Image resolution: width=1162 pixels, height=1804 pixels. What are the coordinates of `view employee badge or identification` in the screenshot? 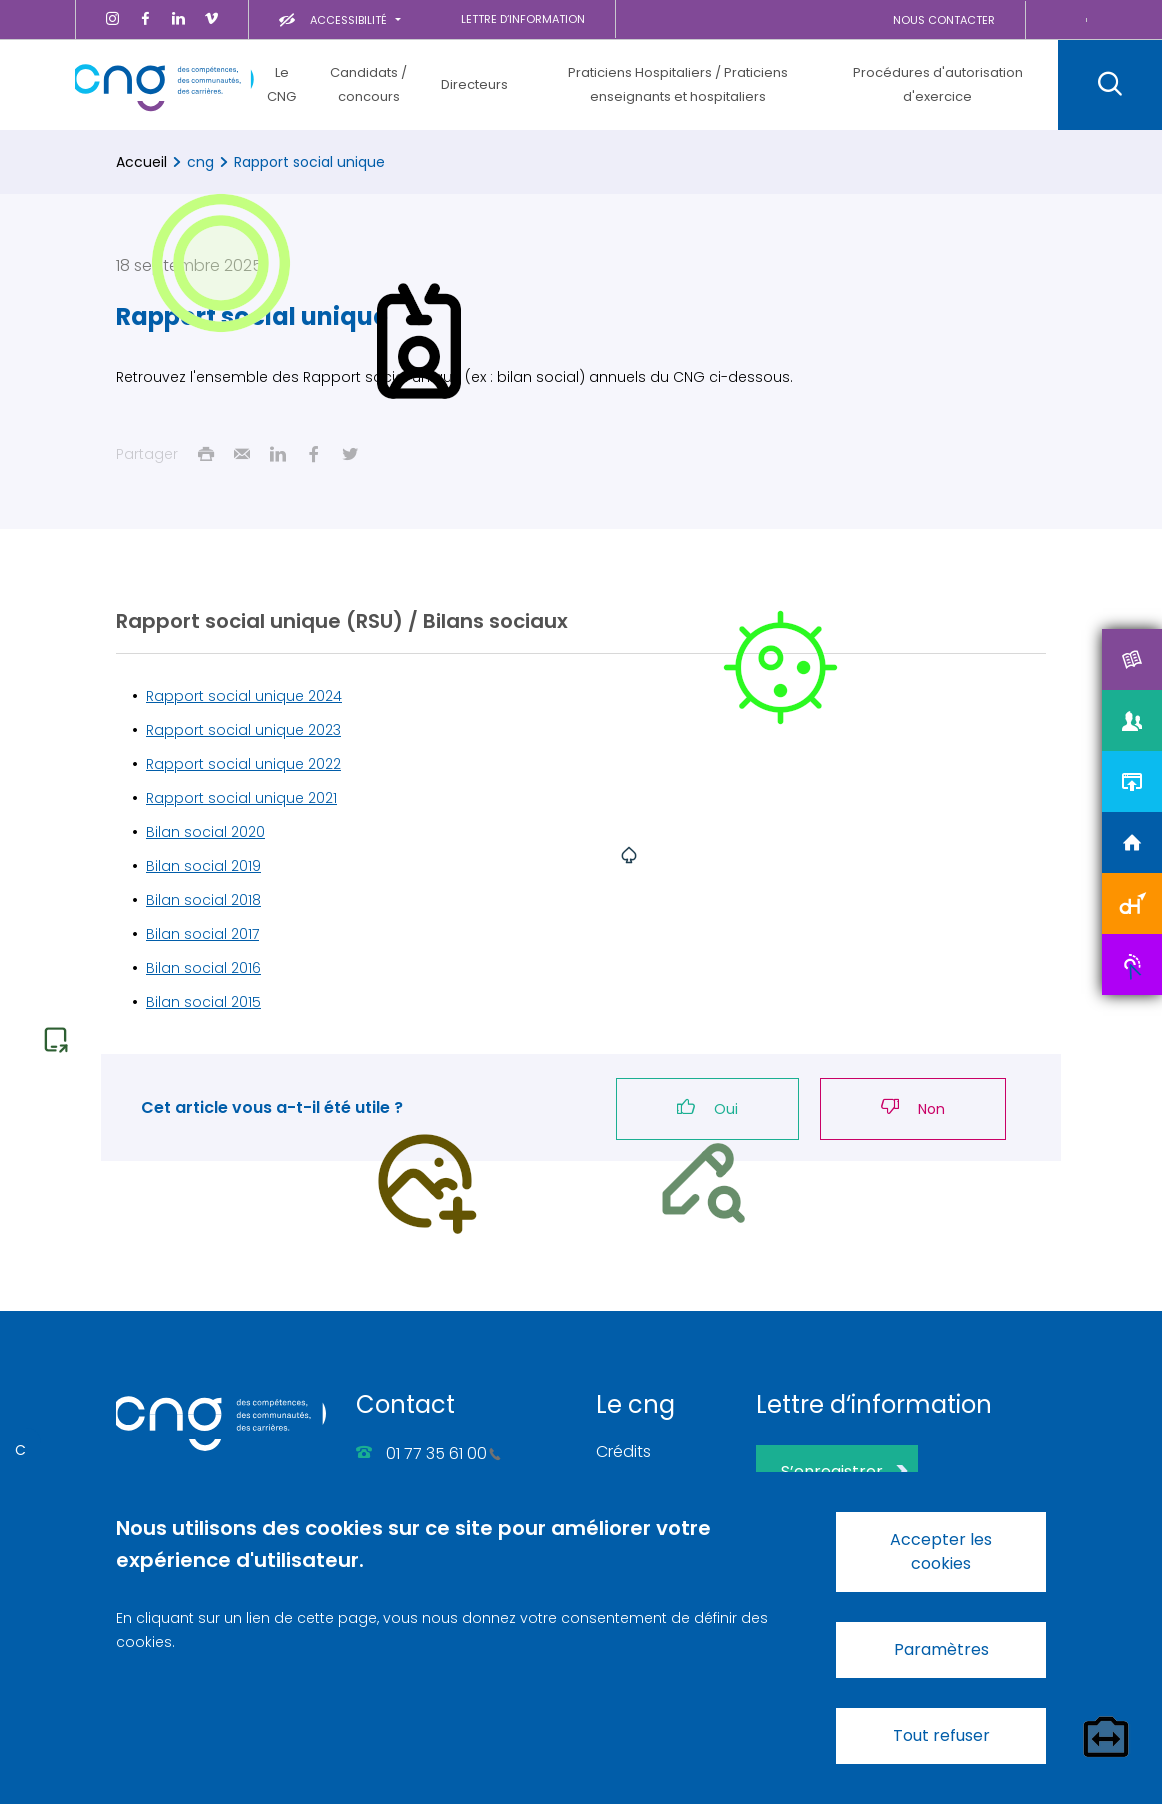 It's located at (419, 341).